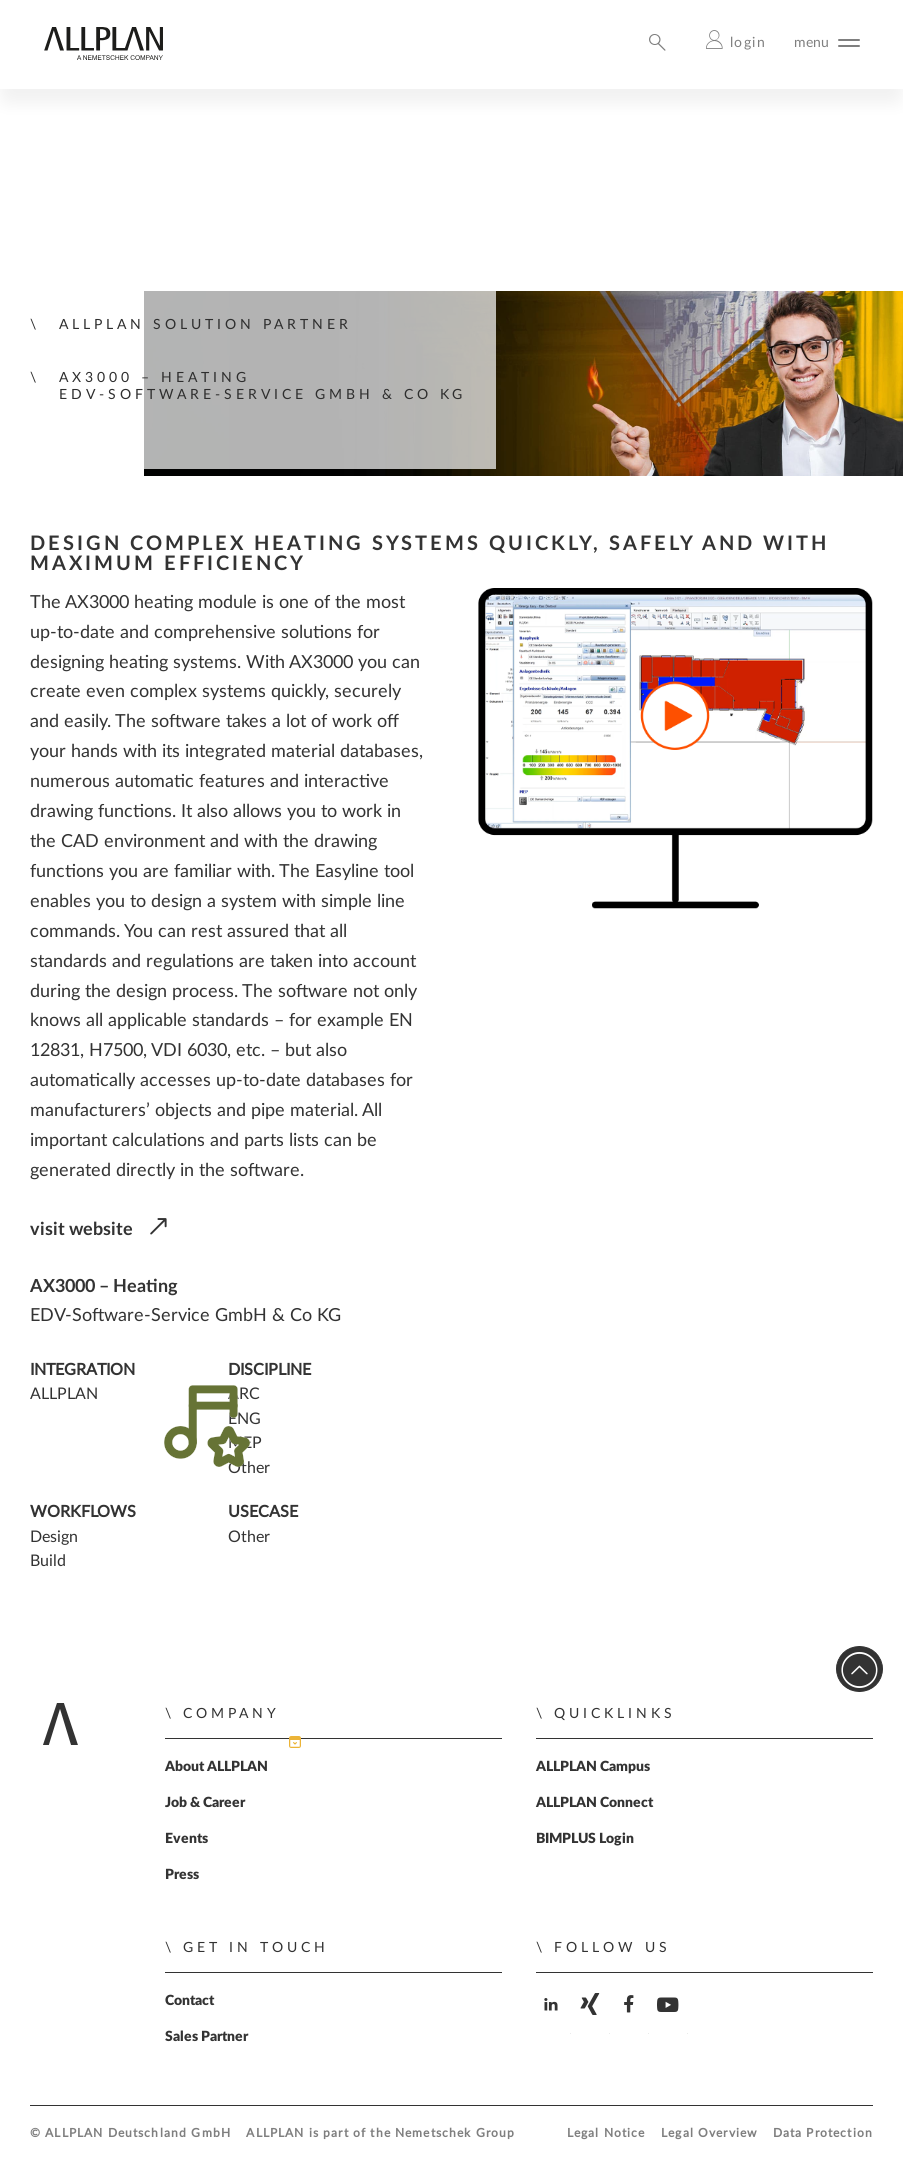 This screenshot has height=2161, width=903. I want to click on add song to favorites, so click(205, 1422).